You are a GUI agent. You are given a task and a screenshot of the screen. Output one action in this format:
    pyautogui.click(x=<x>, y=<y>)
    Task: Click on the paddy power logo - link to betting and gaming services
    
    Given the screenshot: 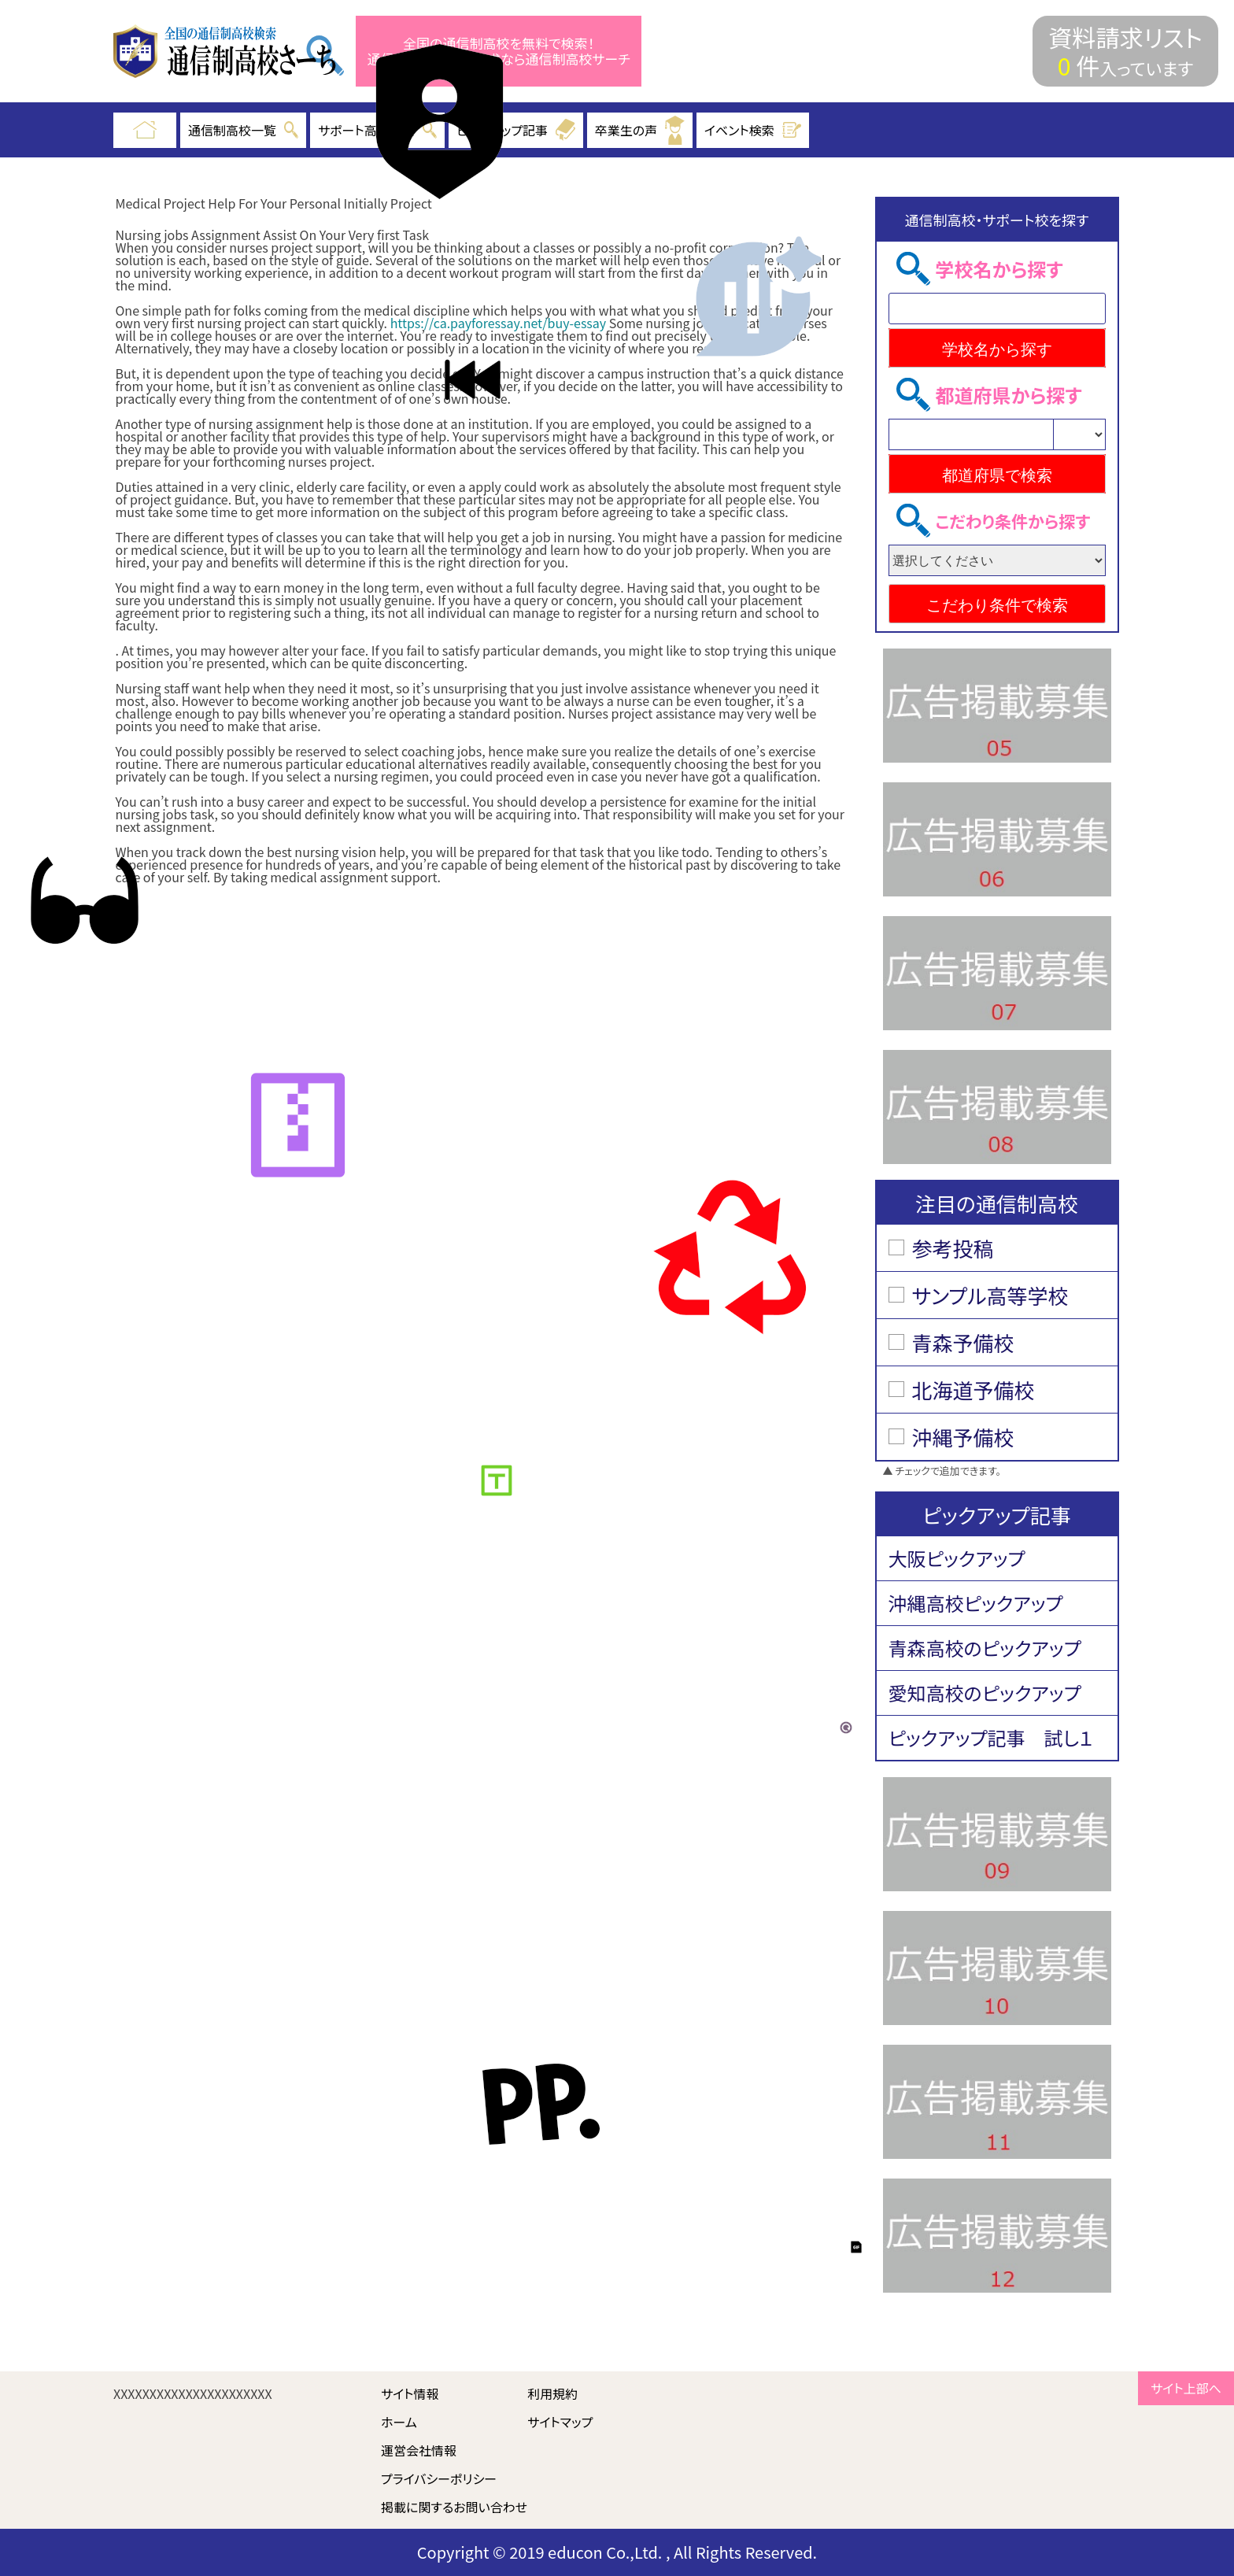 What is the action you would take?
    pyautogui.click(x=541, y=2104)
    